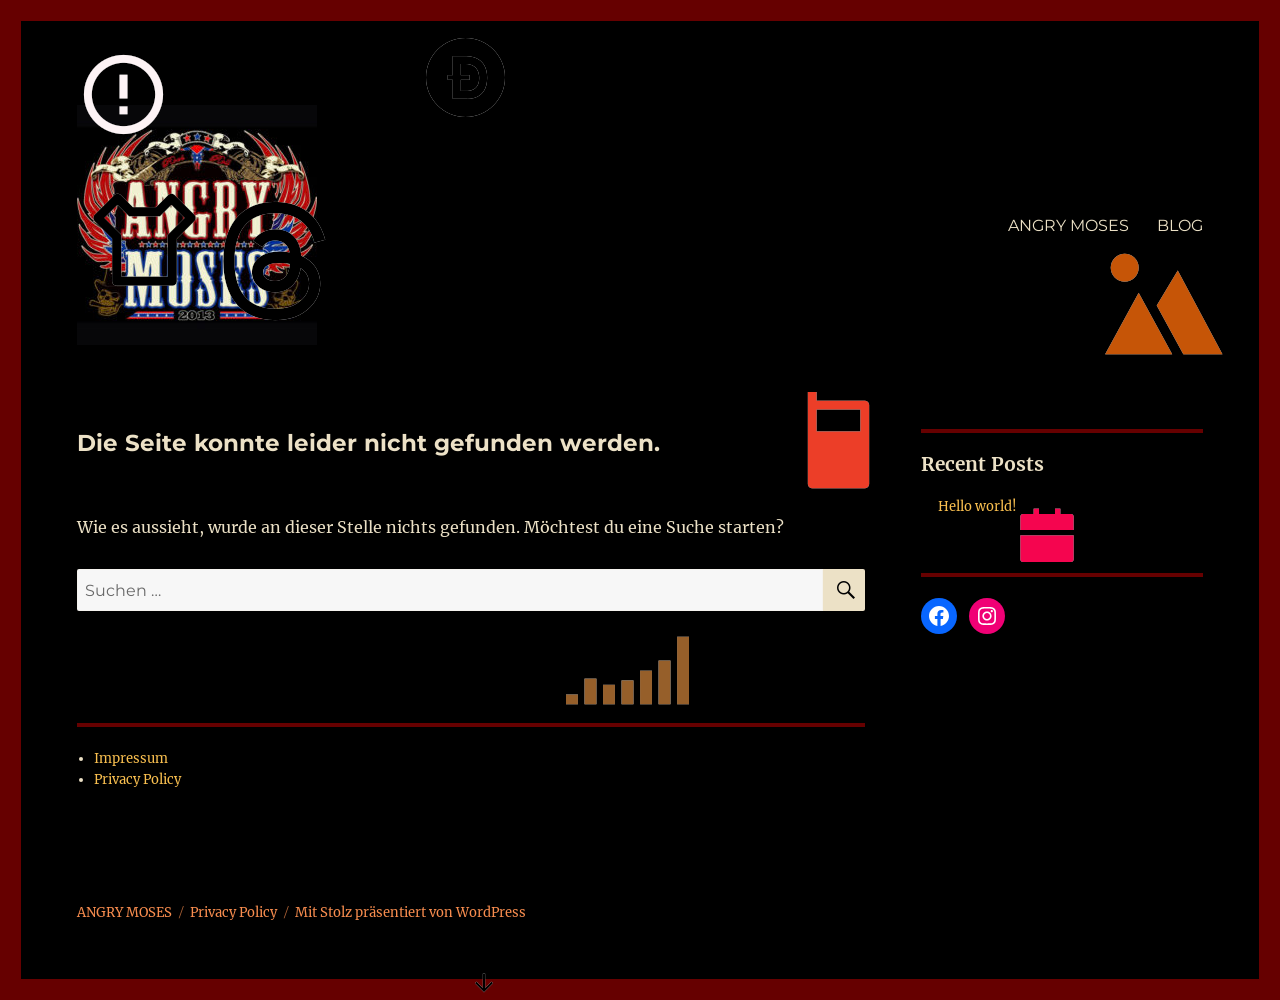 This screenshot has height=1000, width=1280. I want to click on open the Threads app, so click(274, 261).